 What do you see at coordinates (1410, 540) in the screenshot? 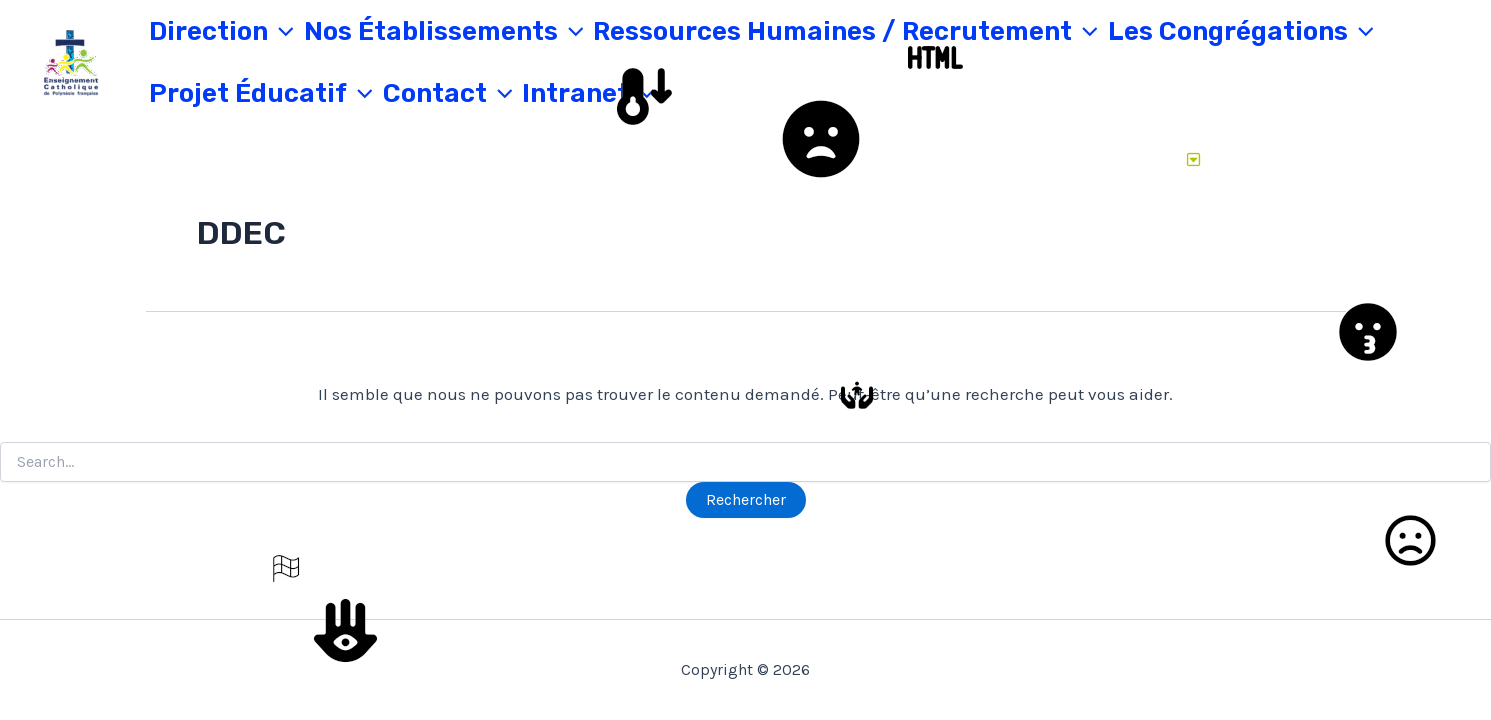
I see `indicate negative feedback or dissatisfaction` at bounding box center [1410, 540].